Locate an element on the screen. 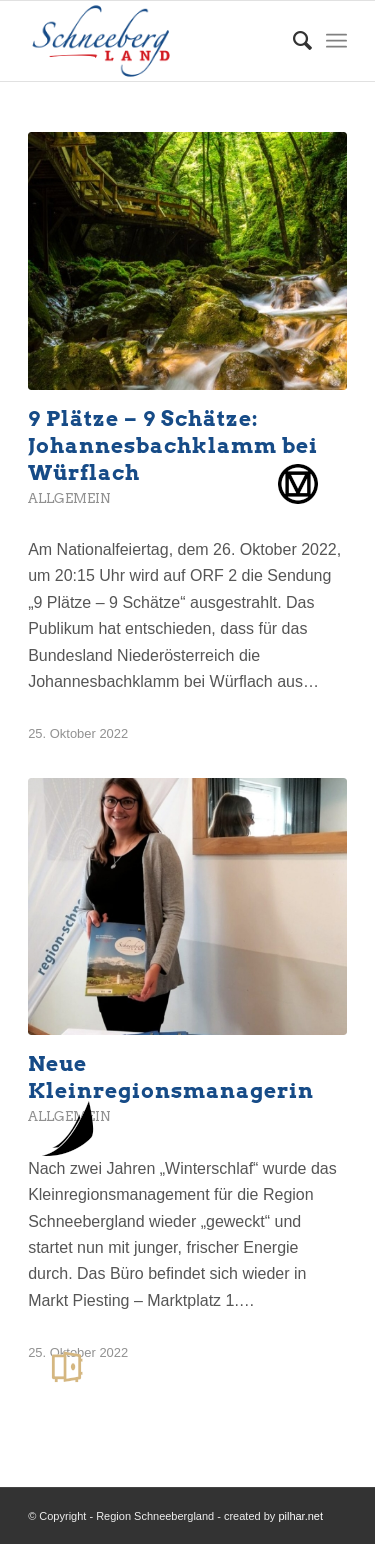 The width and height of the screenshot is (375, 1544). access secure storage or vault is located at coordinates (66, 1367).